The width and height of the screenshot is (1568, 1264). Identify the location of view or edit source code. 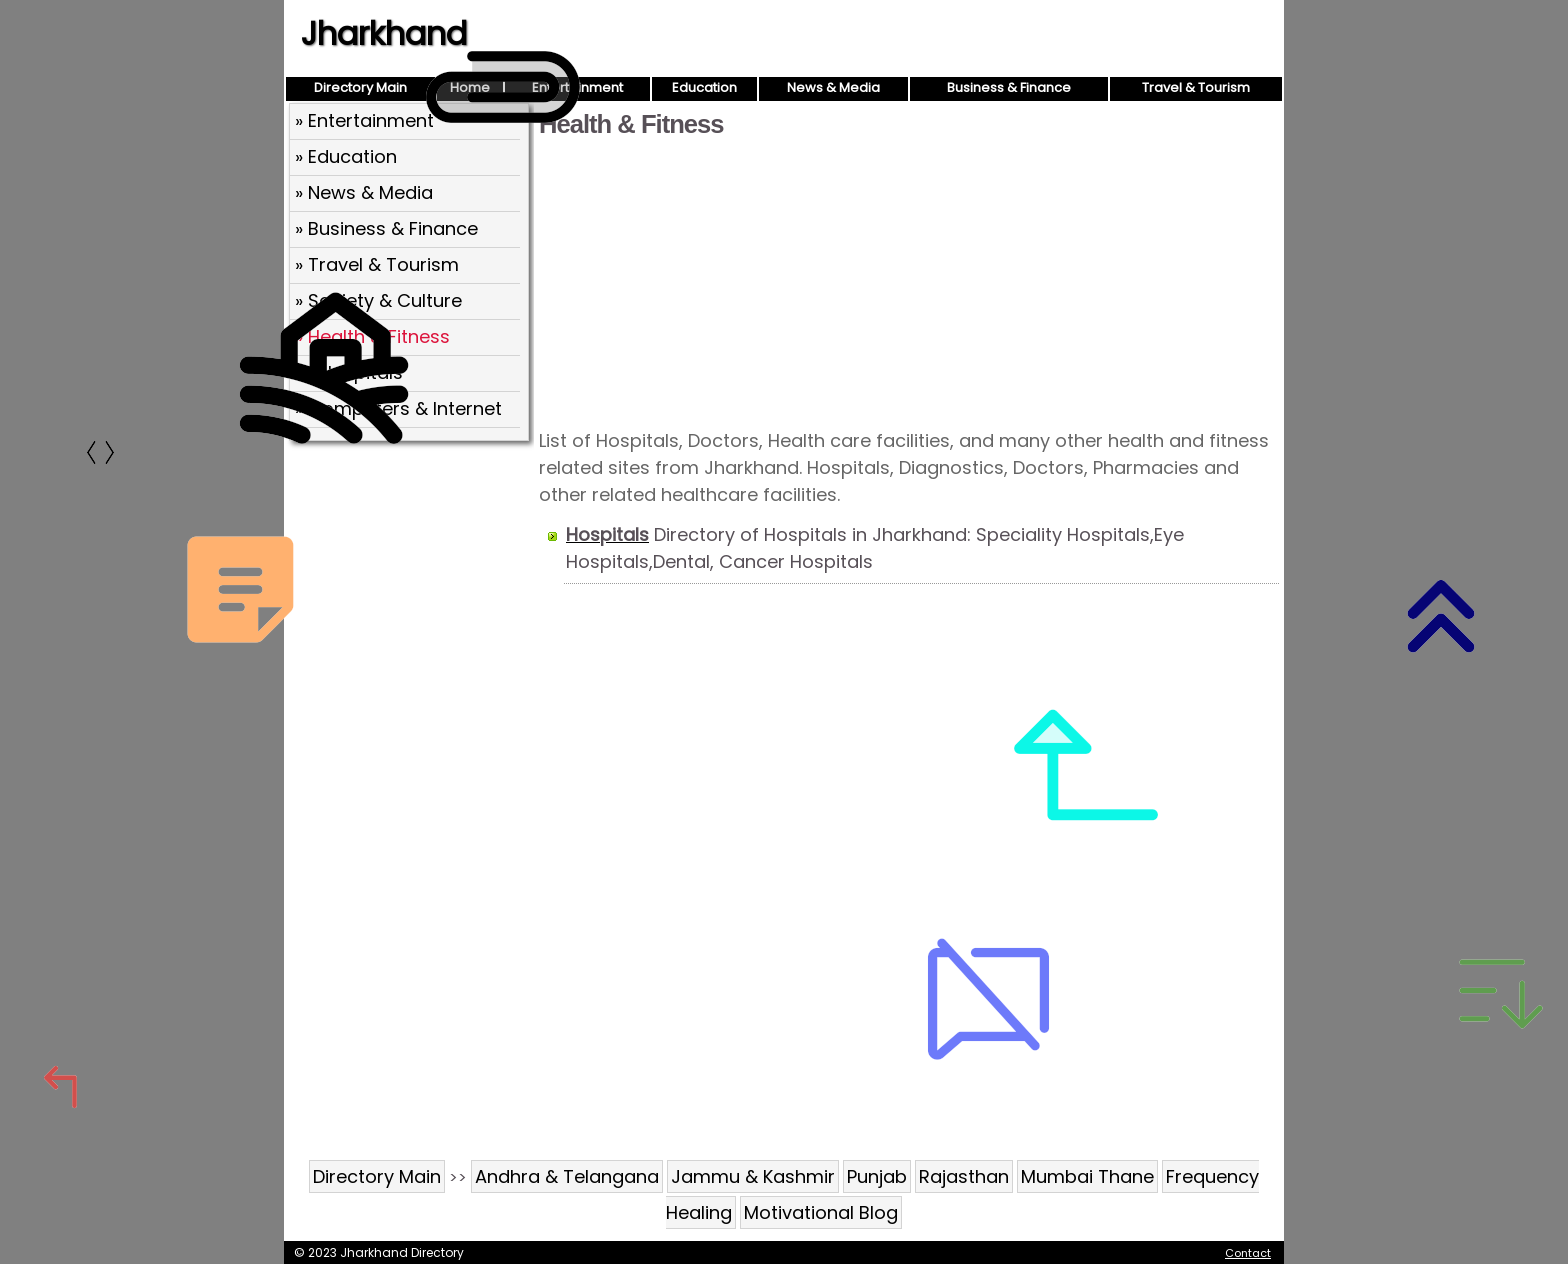
(100, 452).